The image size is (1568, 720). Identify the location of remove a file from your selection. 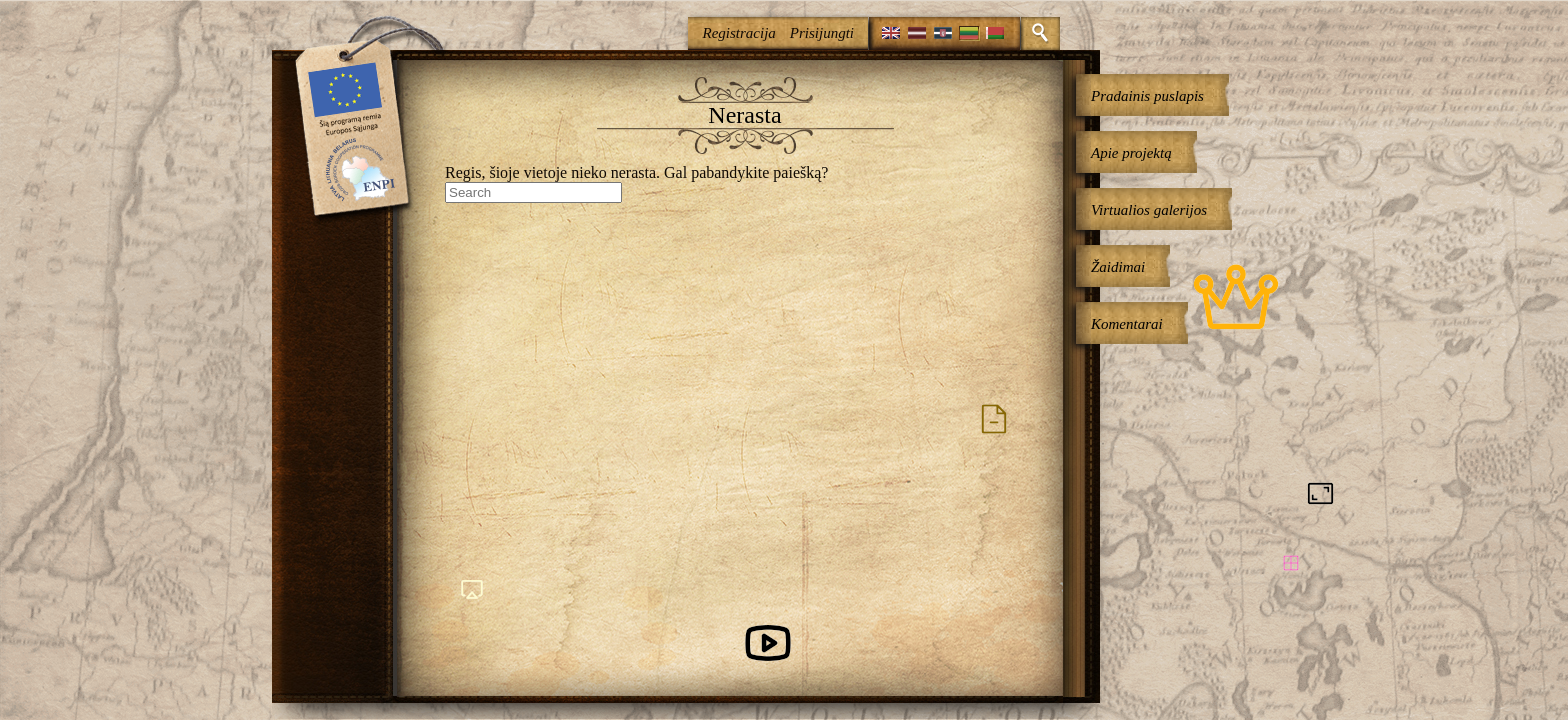
(994, 419).